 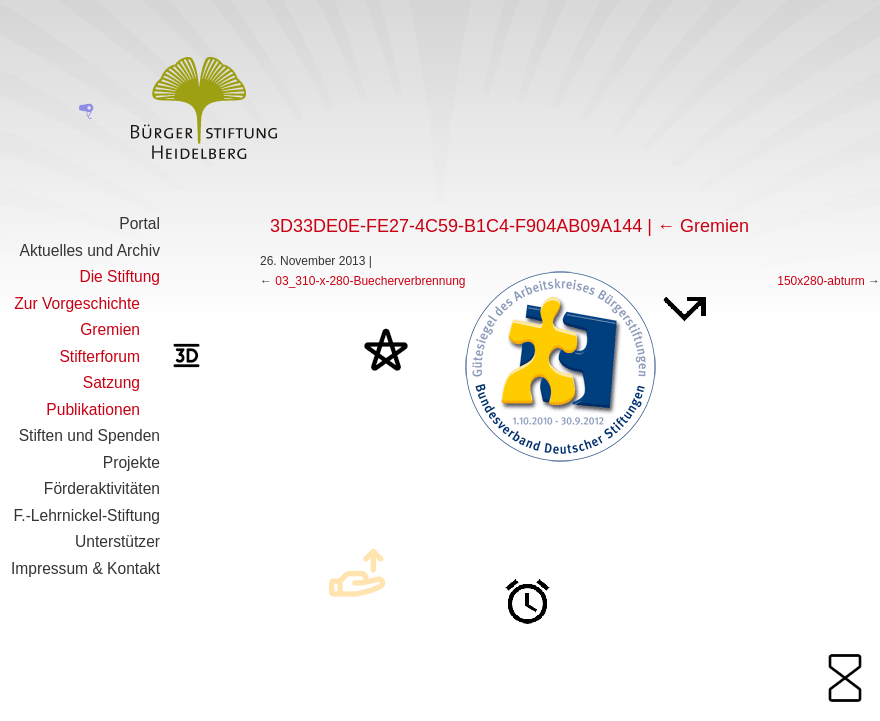 What do you see at coordinates (86, 110) in the screenshot?
I see `access hair styling or beauty tools` at bounding box center [86, 110].